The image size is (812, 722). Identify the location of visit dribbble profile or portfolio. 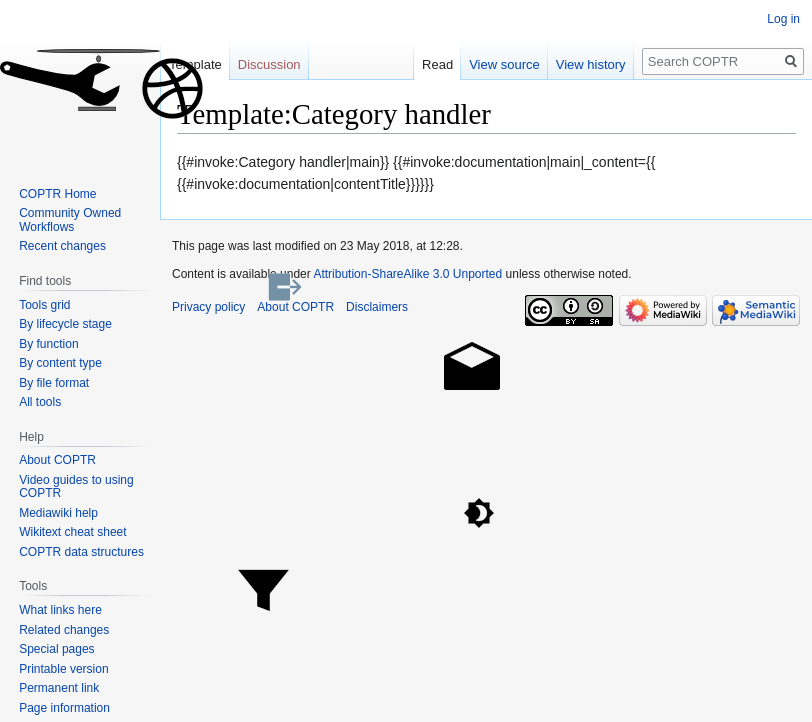
(172, 88).